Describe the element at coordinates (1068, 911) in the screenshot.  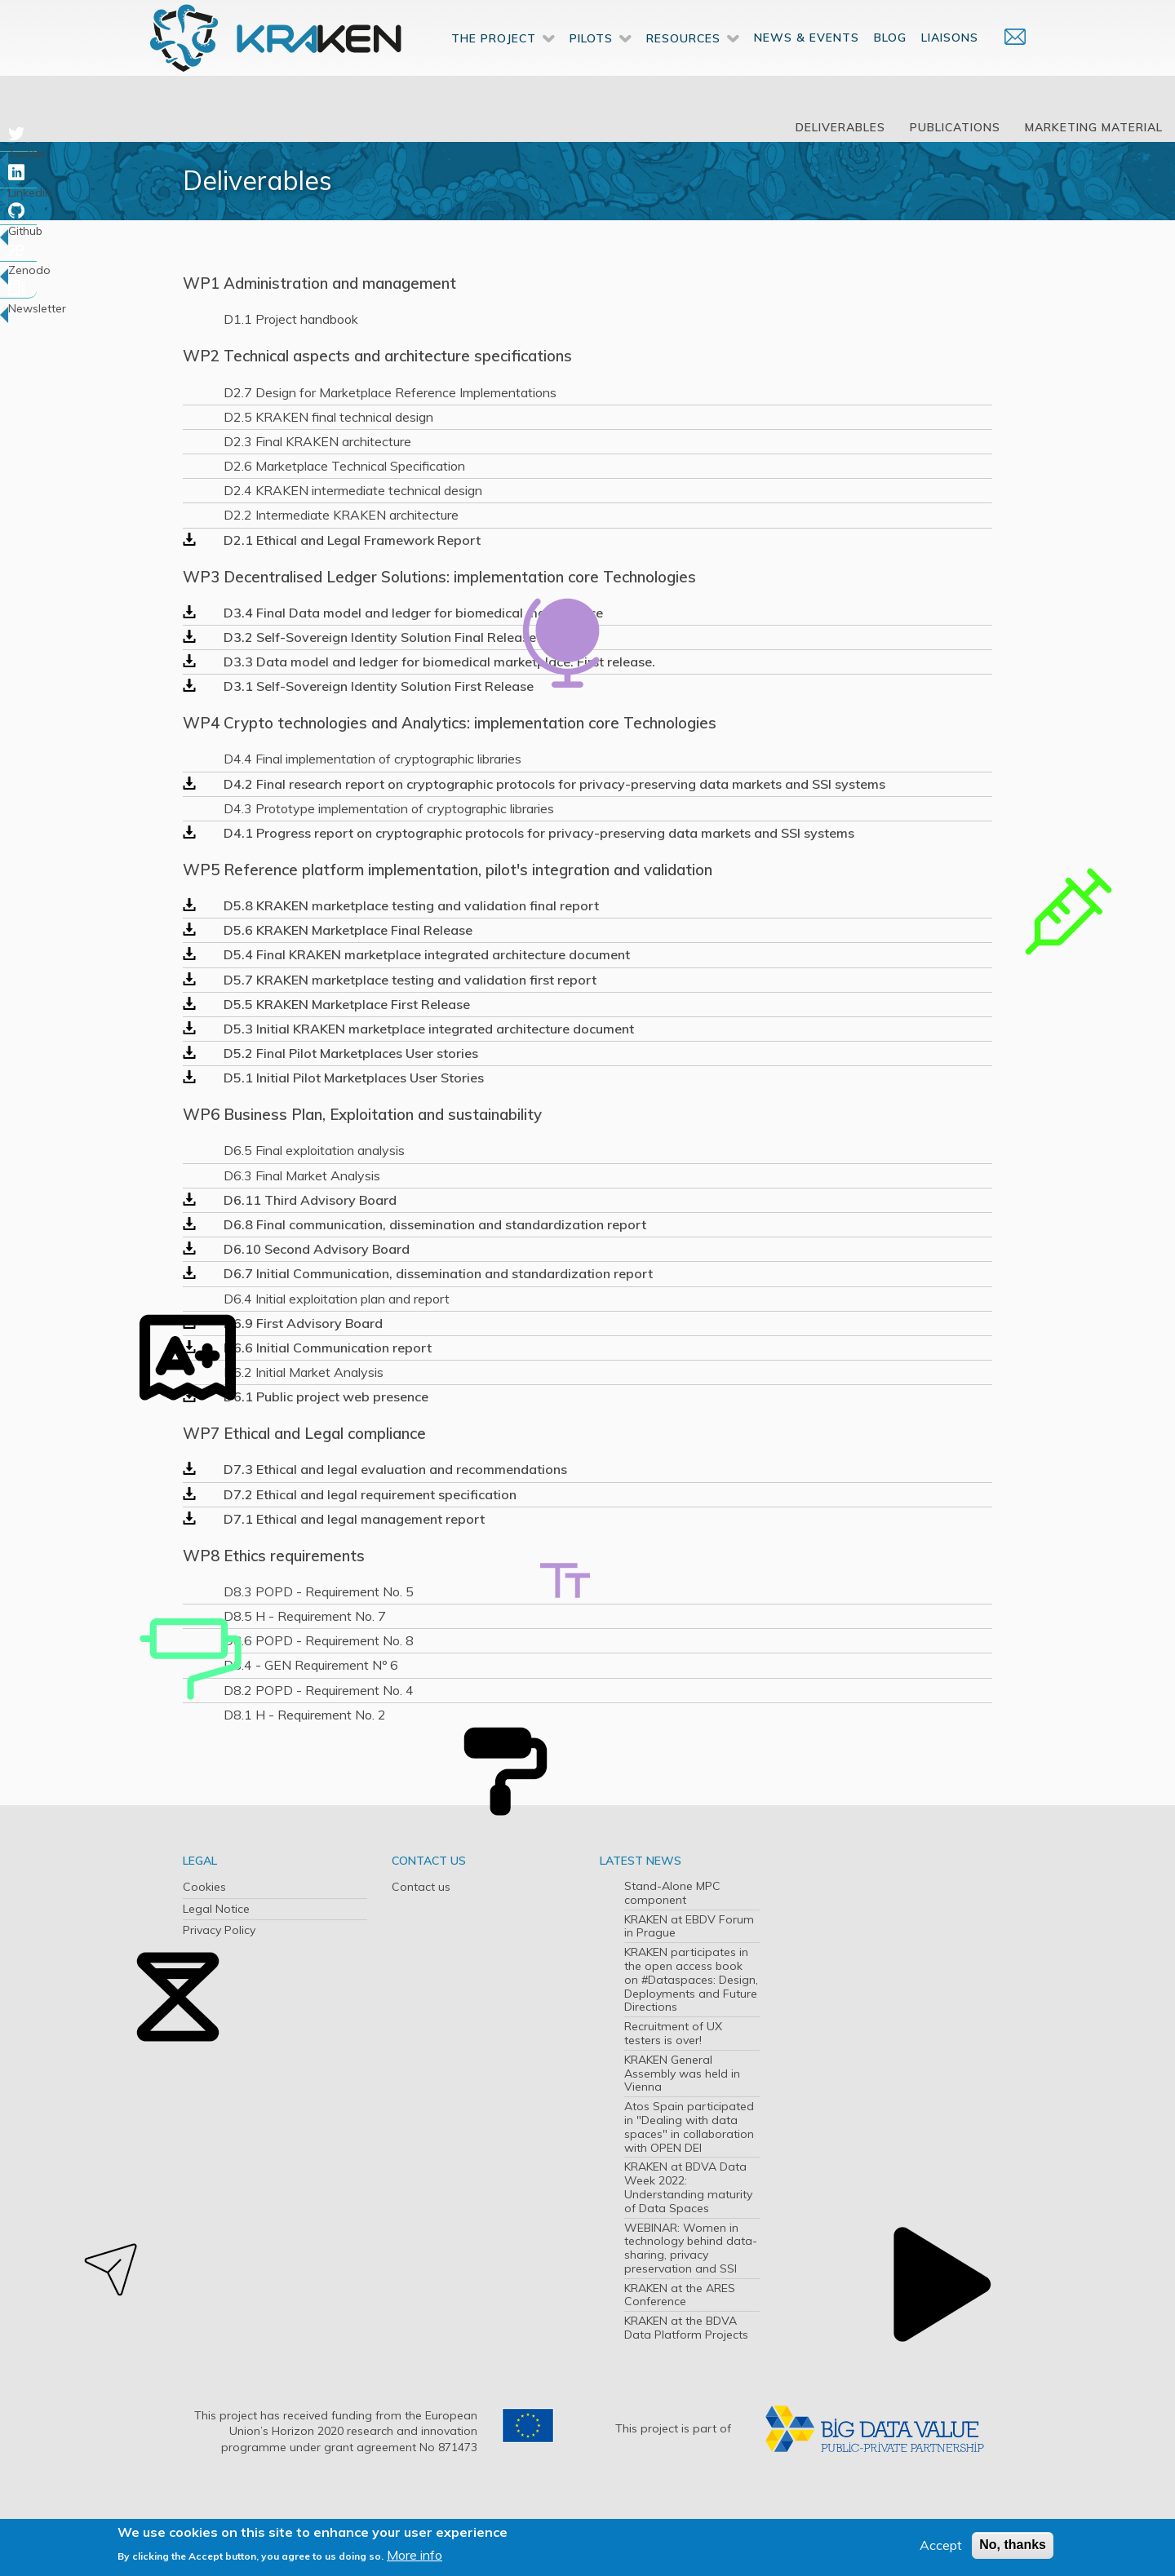
I see `access medical or health-related features` at that location.